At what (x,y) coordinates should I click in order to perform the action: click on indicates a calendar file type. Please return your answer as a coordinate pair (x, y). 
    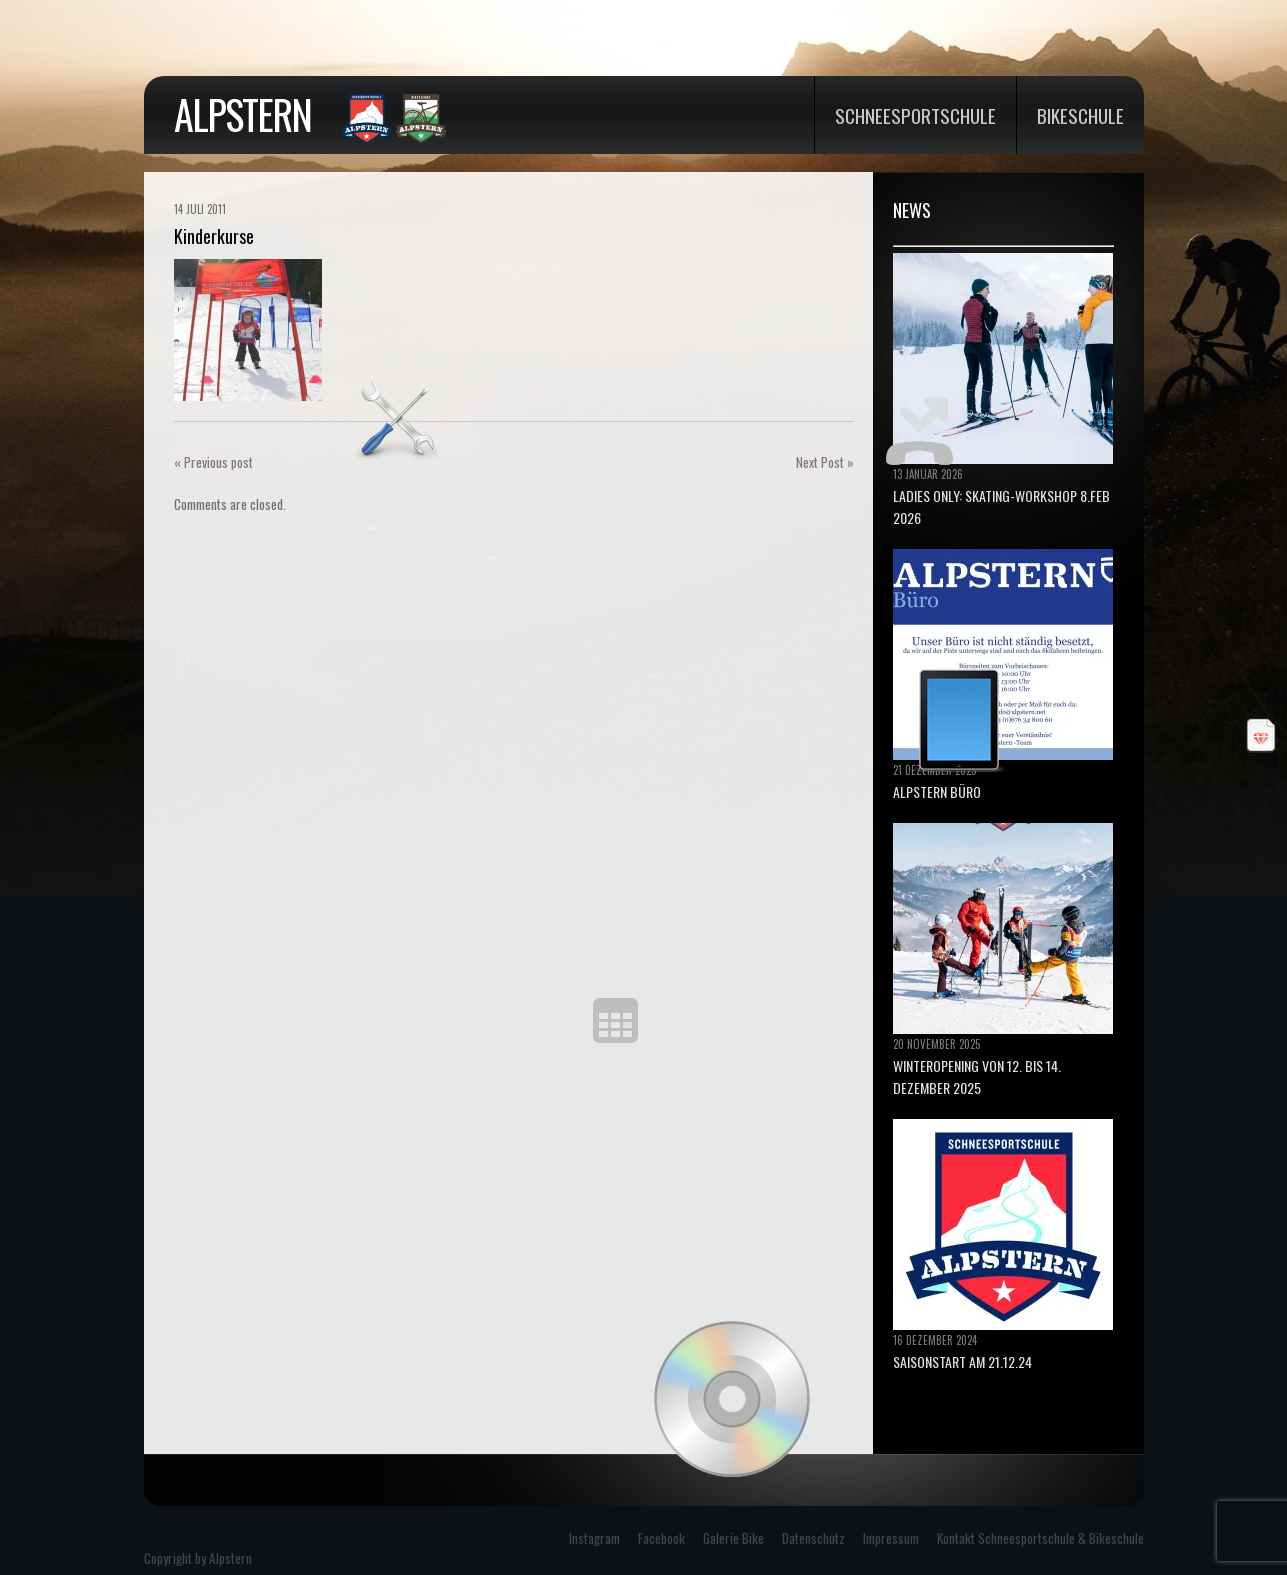
    Looking at the image, I should click on (617, 1022).